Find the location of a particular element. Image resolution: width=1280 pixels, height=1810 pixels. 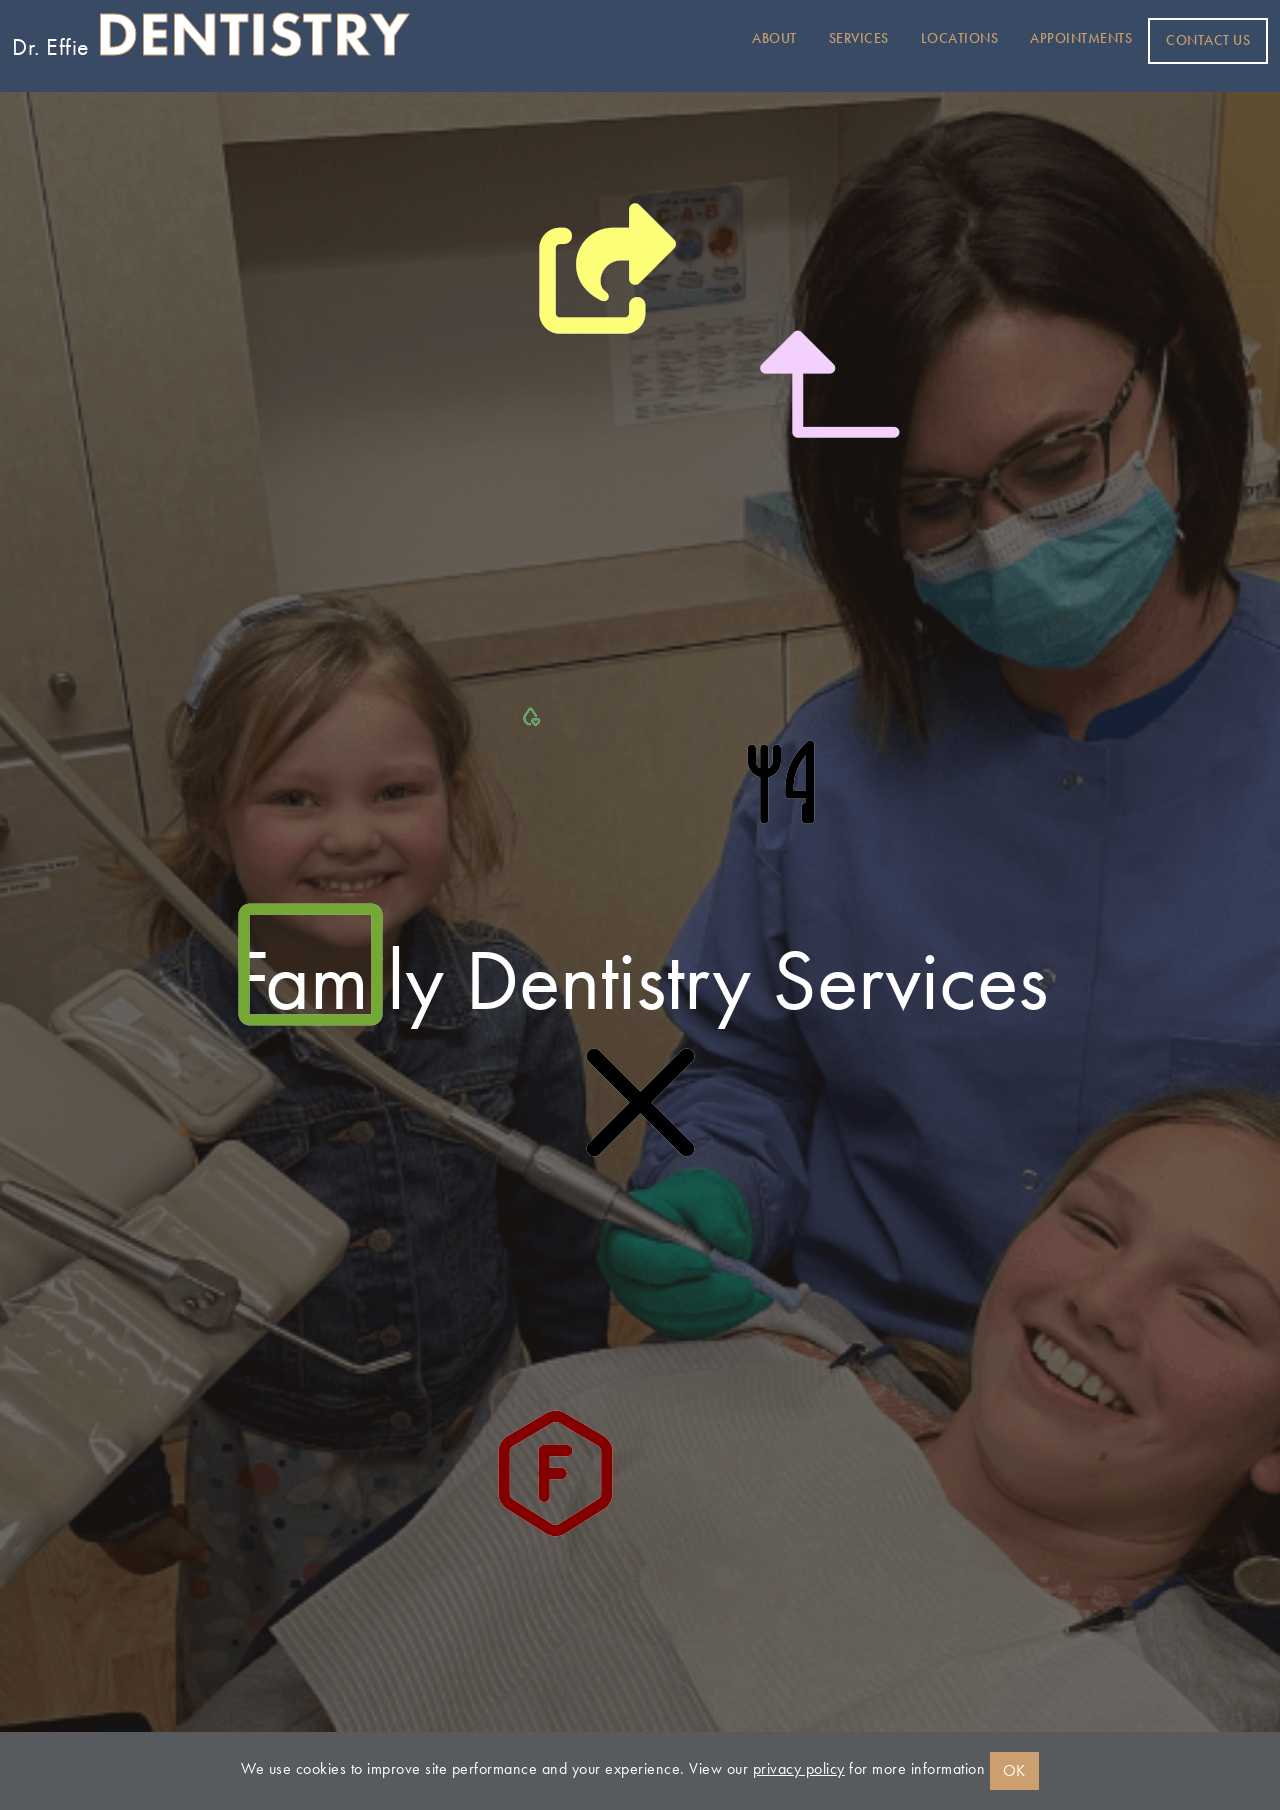

indicates a feature or function category is located at coordinates (555, 1473).